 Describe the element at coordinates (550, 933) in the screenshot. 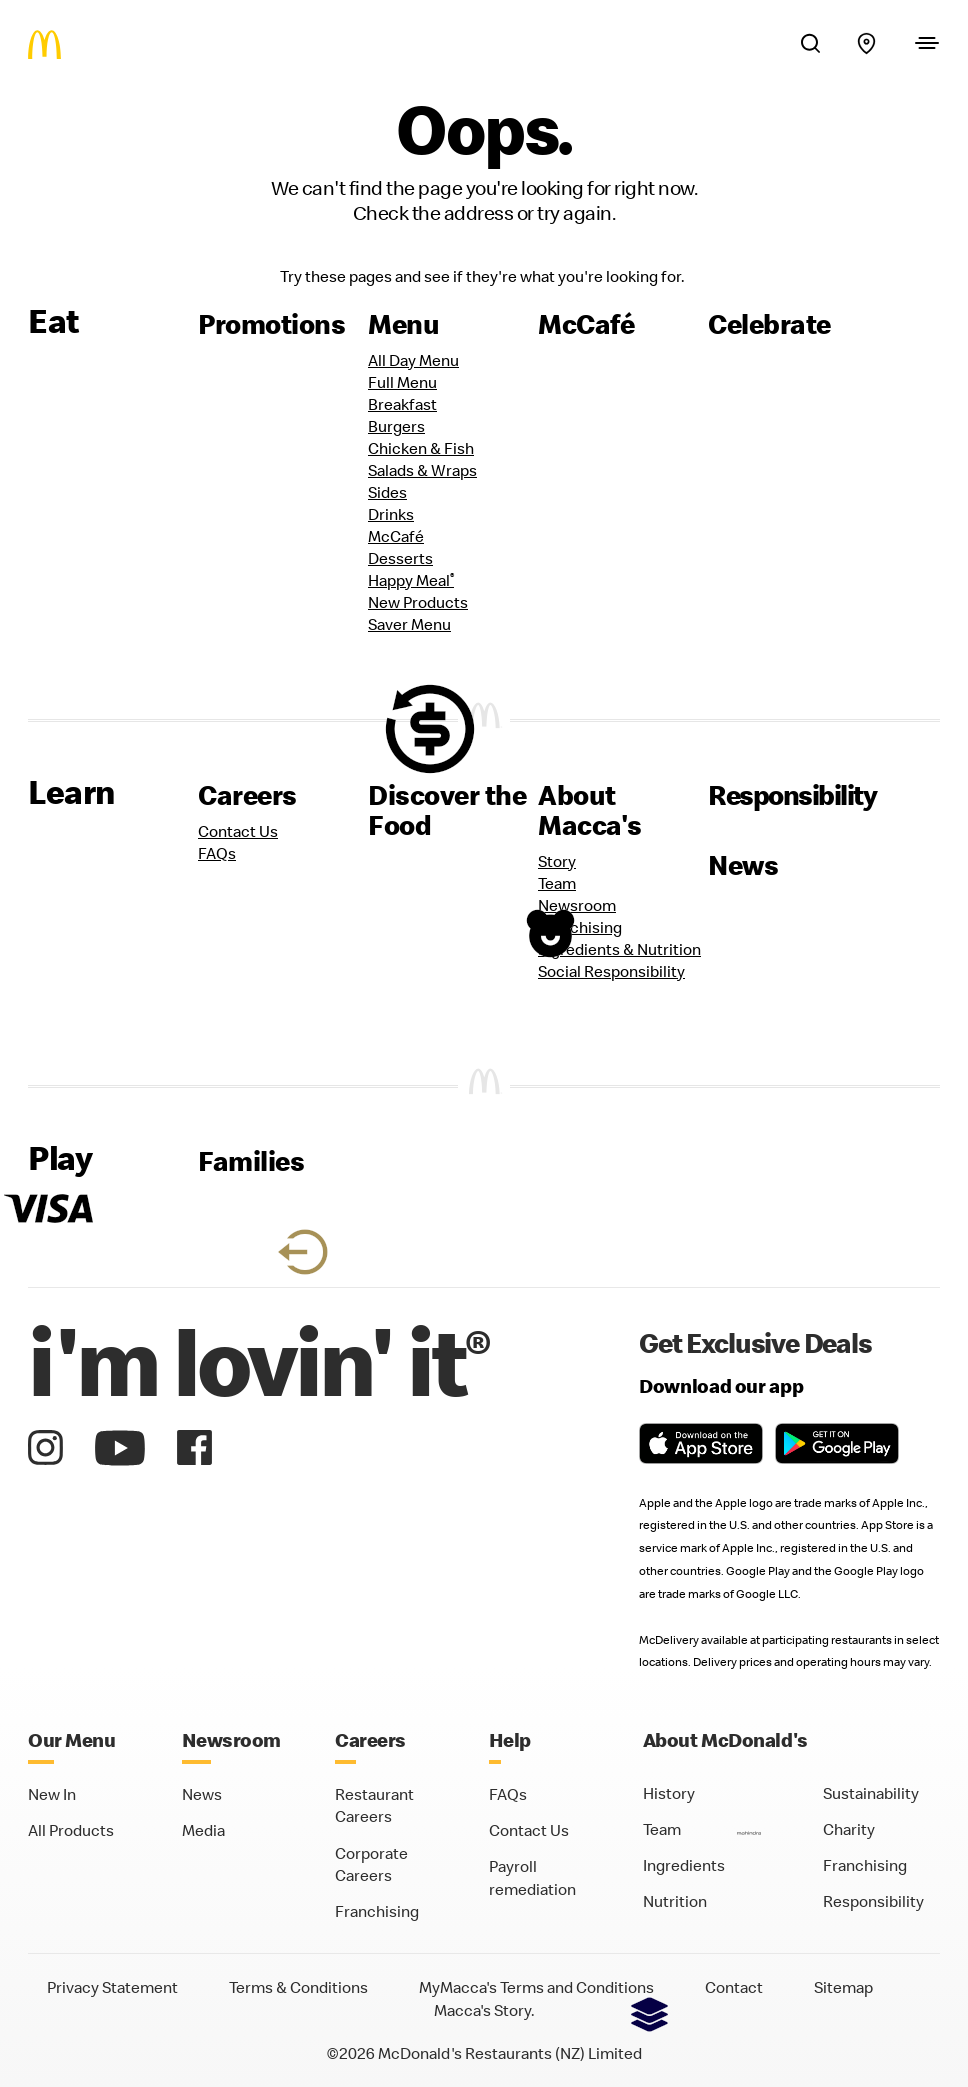

I see `smiling bear mascot or brand logo` at that location.